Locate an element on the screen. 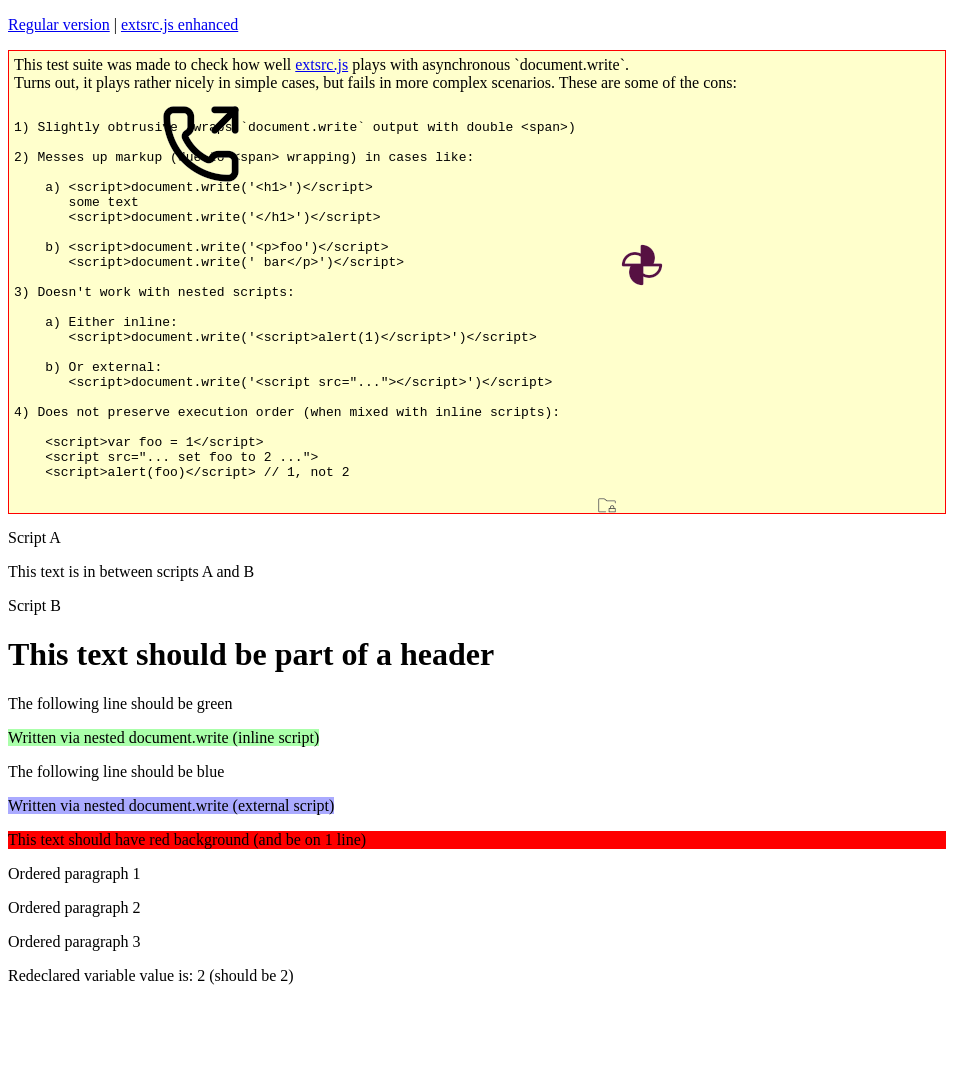 This screenshot has height=1071, width=954. open google photos is located at coordinates (642, 265).